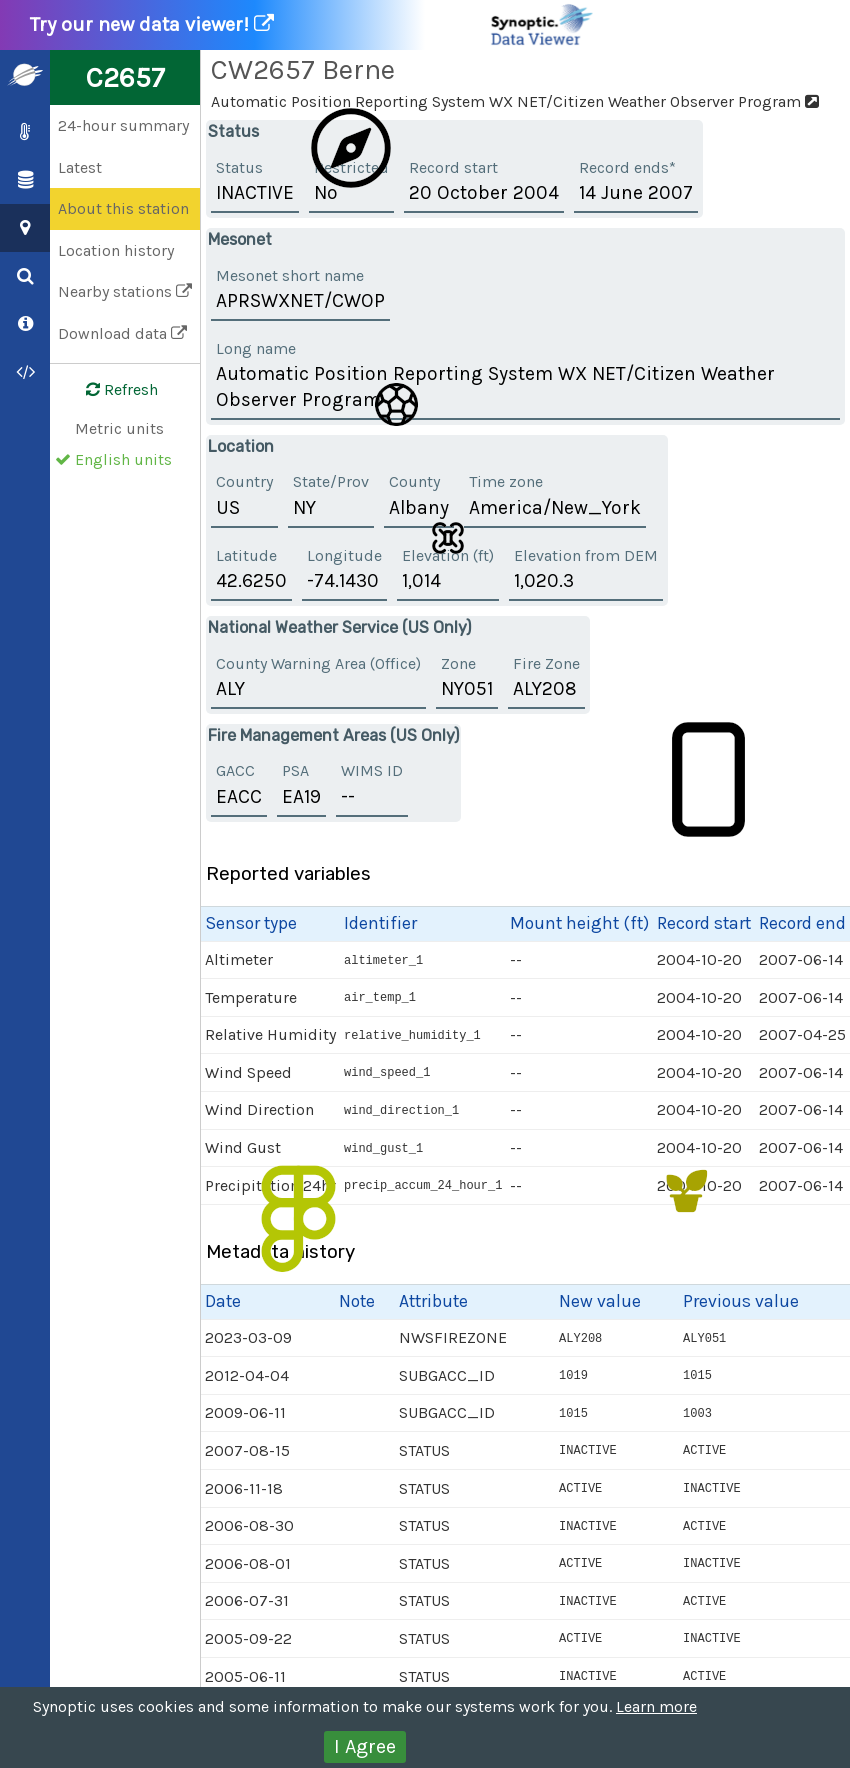 This screenshot has height=1768, width=850. Describe the element at coordinates (396, 404) in the screenshot. I see `access sports or football content` at that location.